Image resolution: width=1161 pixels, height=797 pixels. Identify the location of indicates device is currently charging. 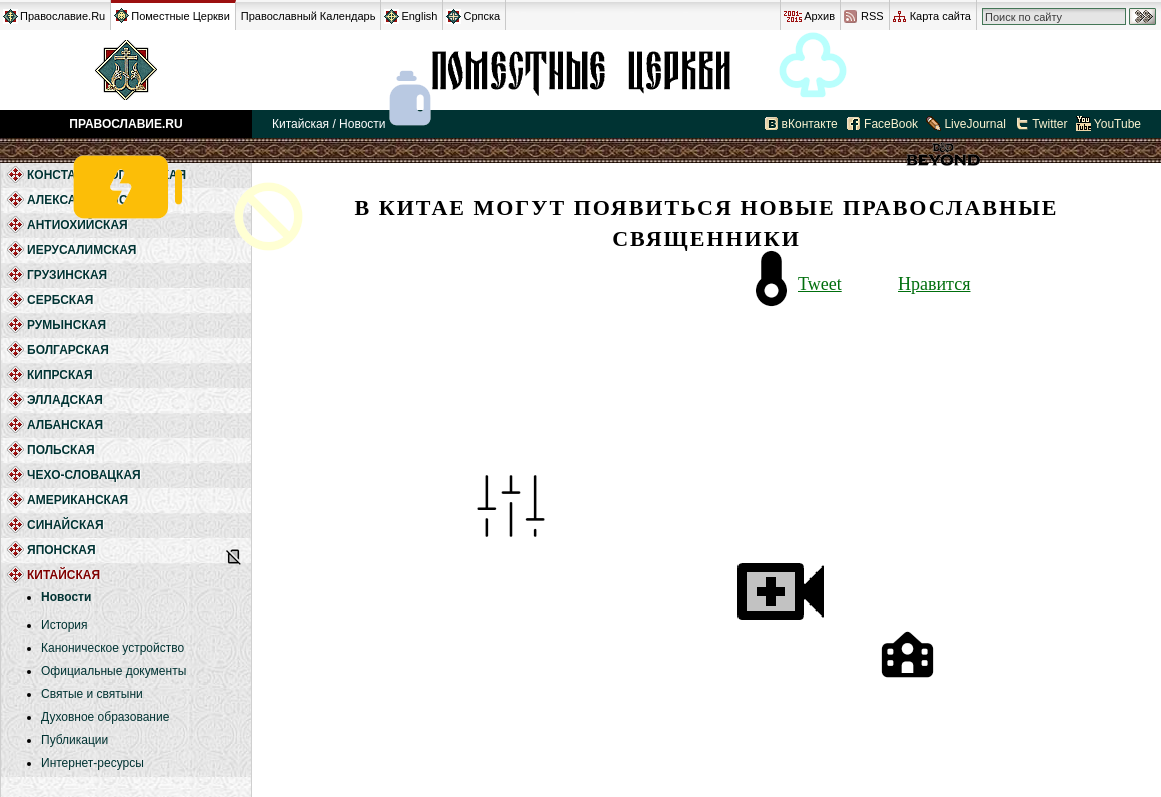
(126, 187).